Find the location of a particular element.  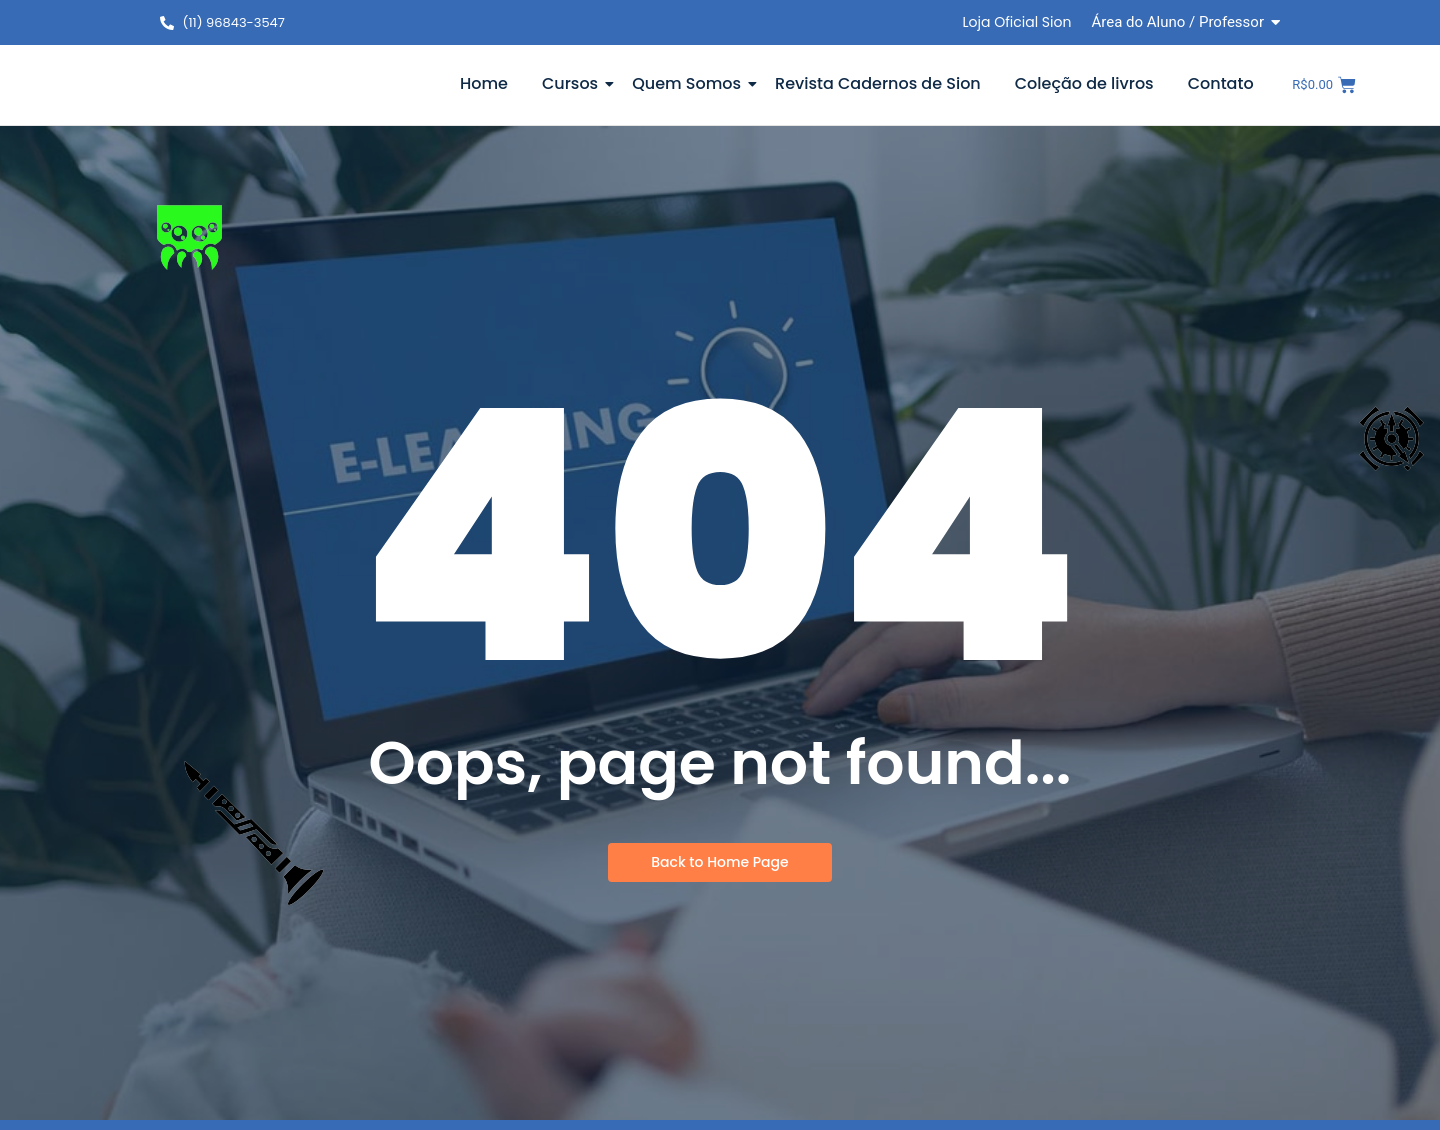

access automation or scheduled task settings is located at coordinates (1391, 438).